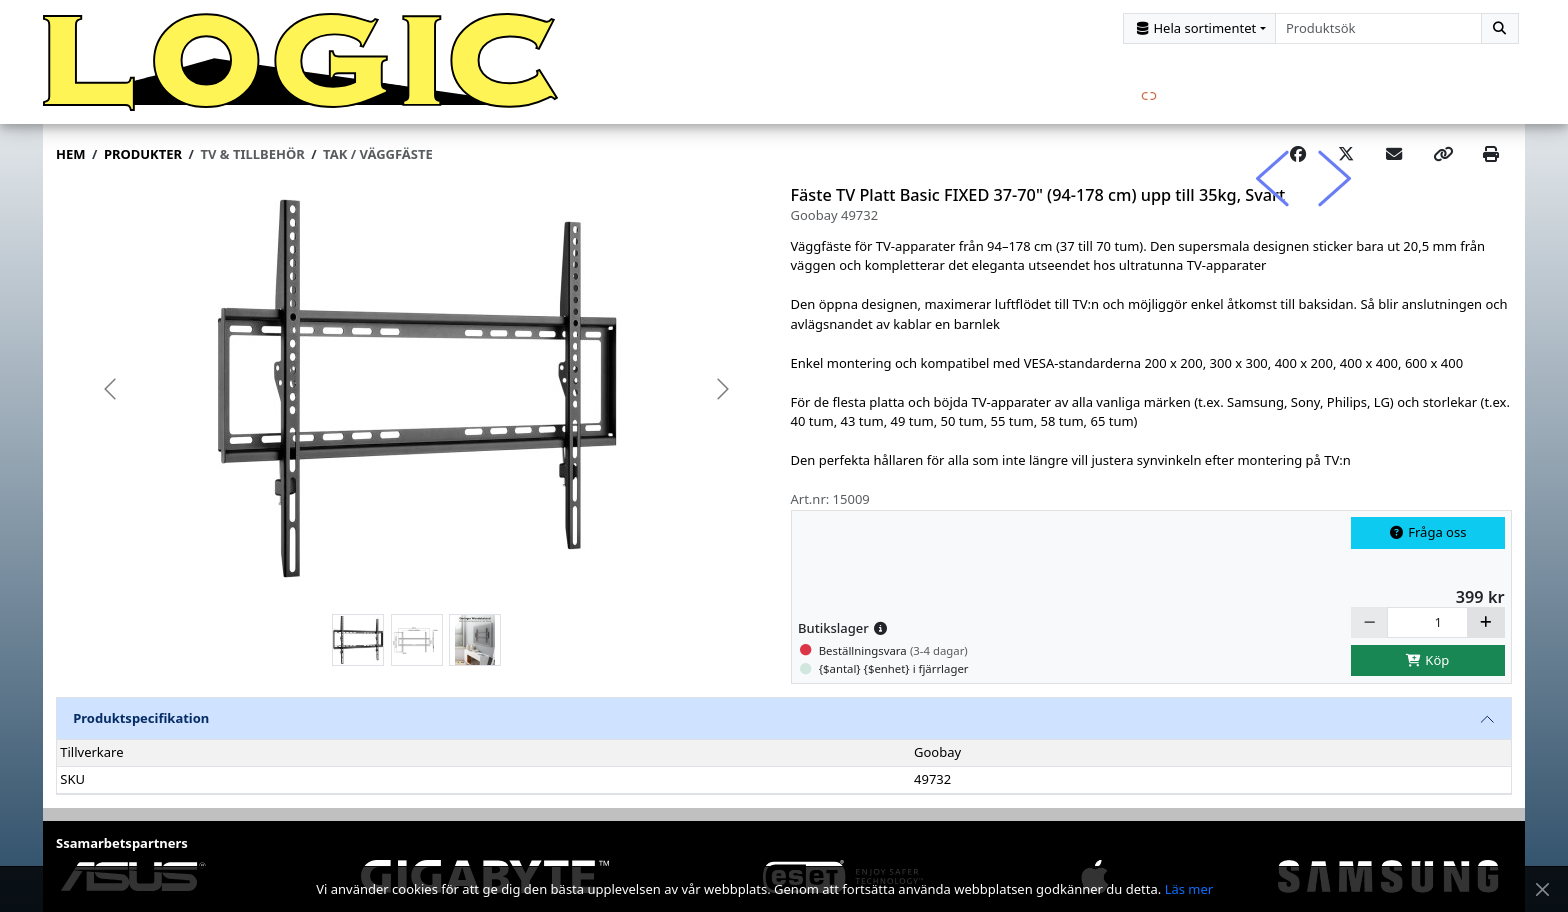 This screenshot has height=912, width=1568. What do you see at coordinates (1303, 178) in the screenshot?
I see `view or edit source code` at bounding box center [1303, 178].